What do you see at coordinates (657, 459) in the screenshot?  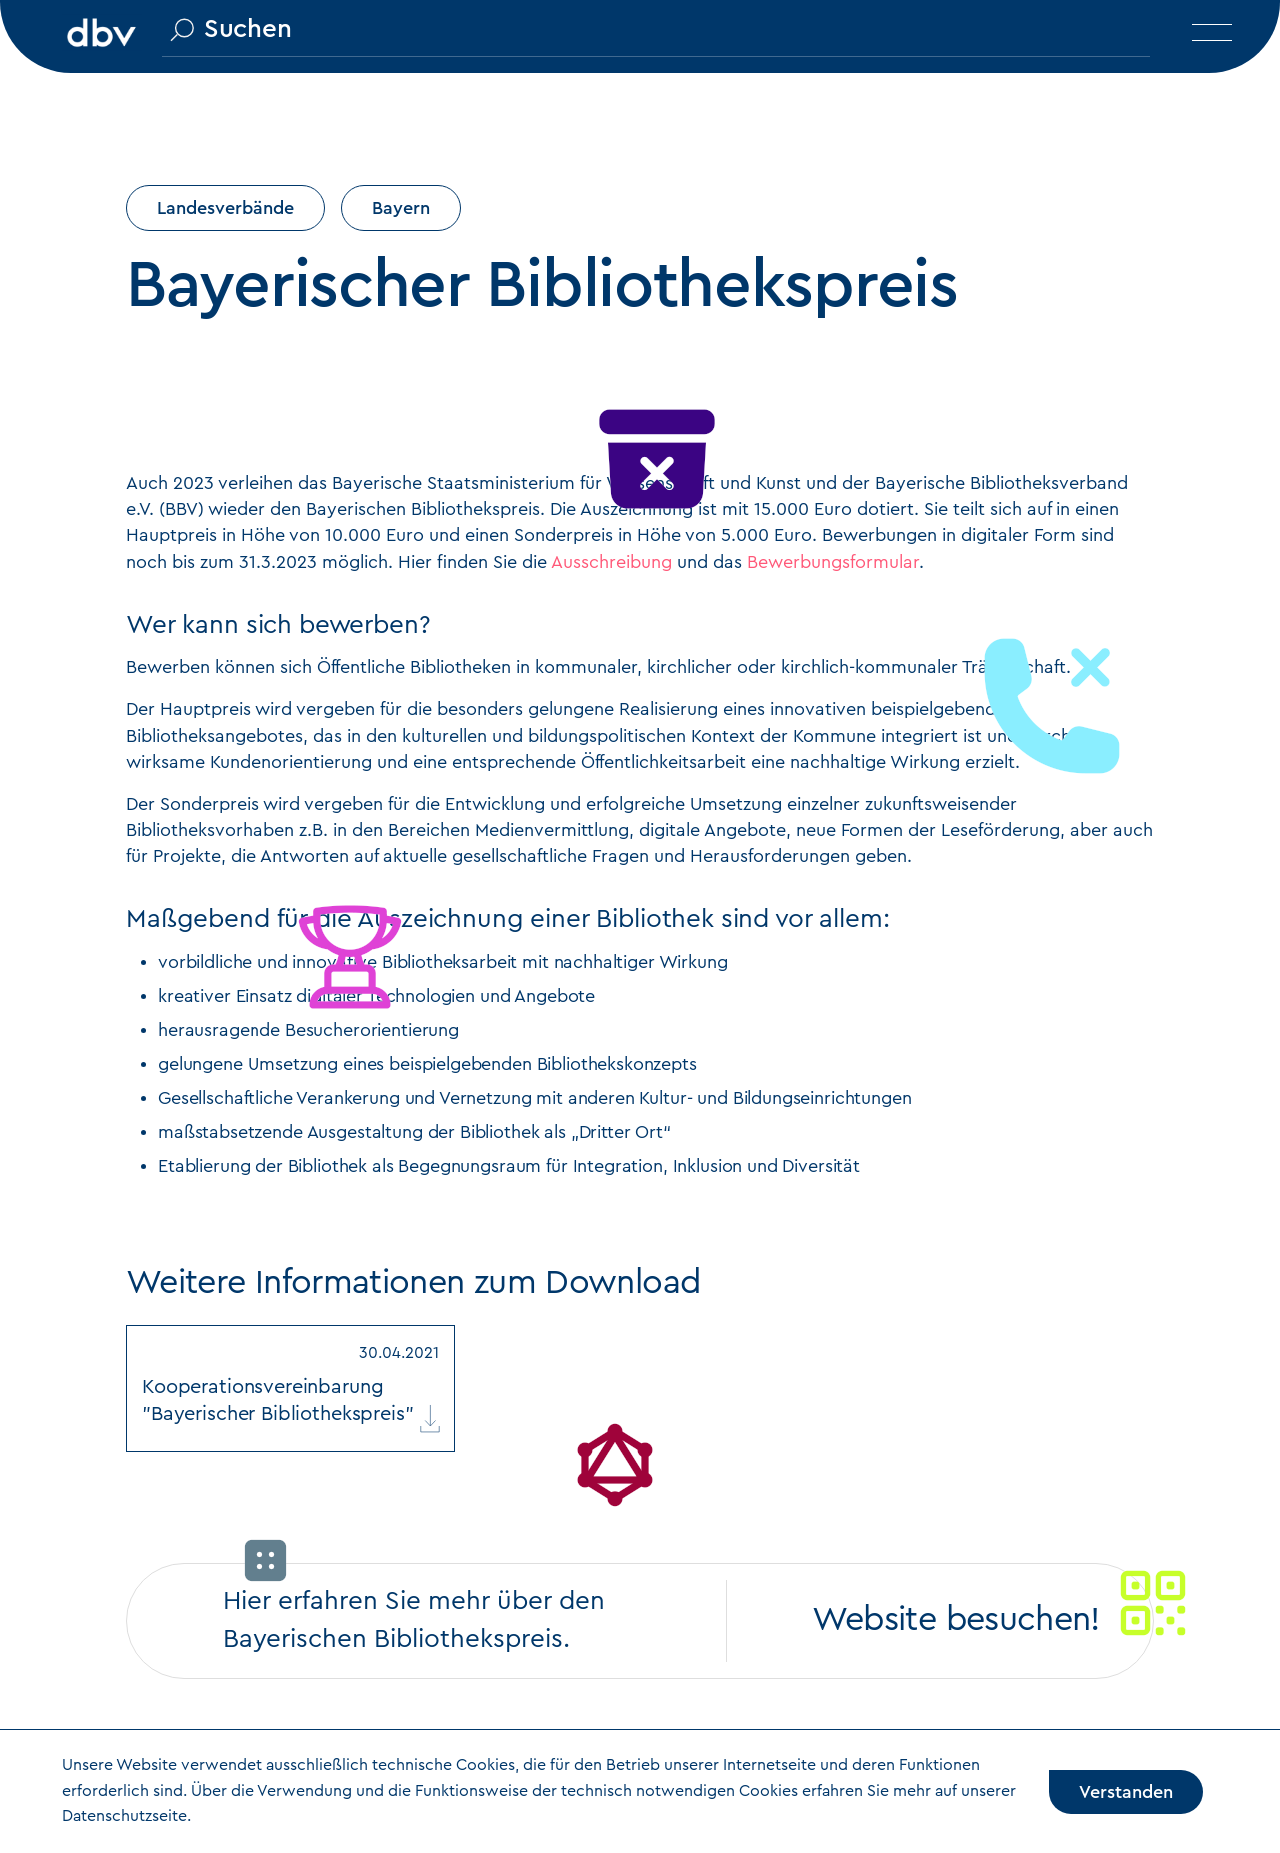 I see `remove item from archive` at bounding box center [657, 459].